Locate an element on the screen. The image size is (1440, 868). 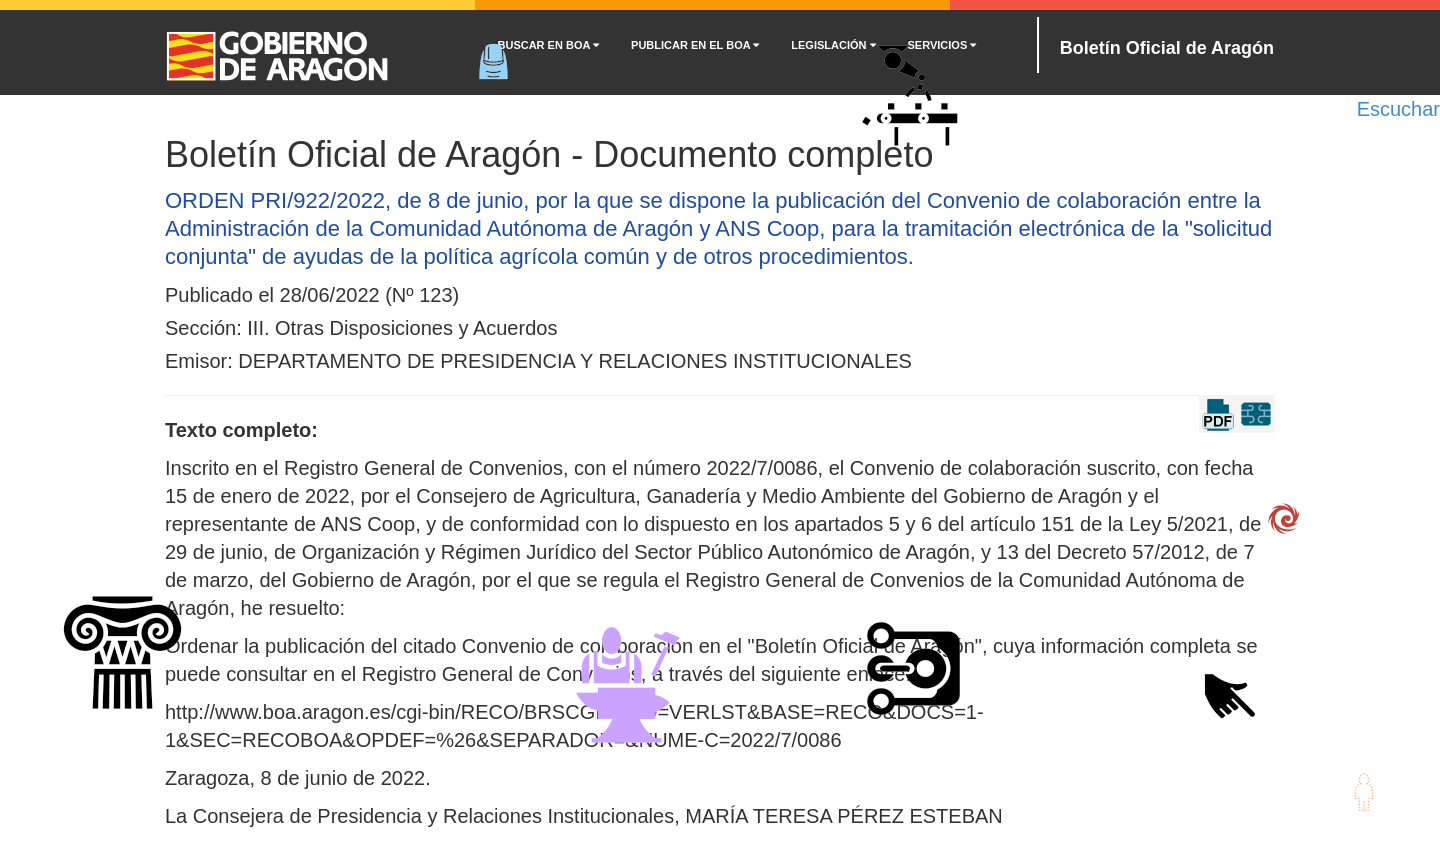
access the blacksmith shop or crafting station is located at coordinates (623, 684).